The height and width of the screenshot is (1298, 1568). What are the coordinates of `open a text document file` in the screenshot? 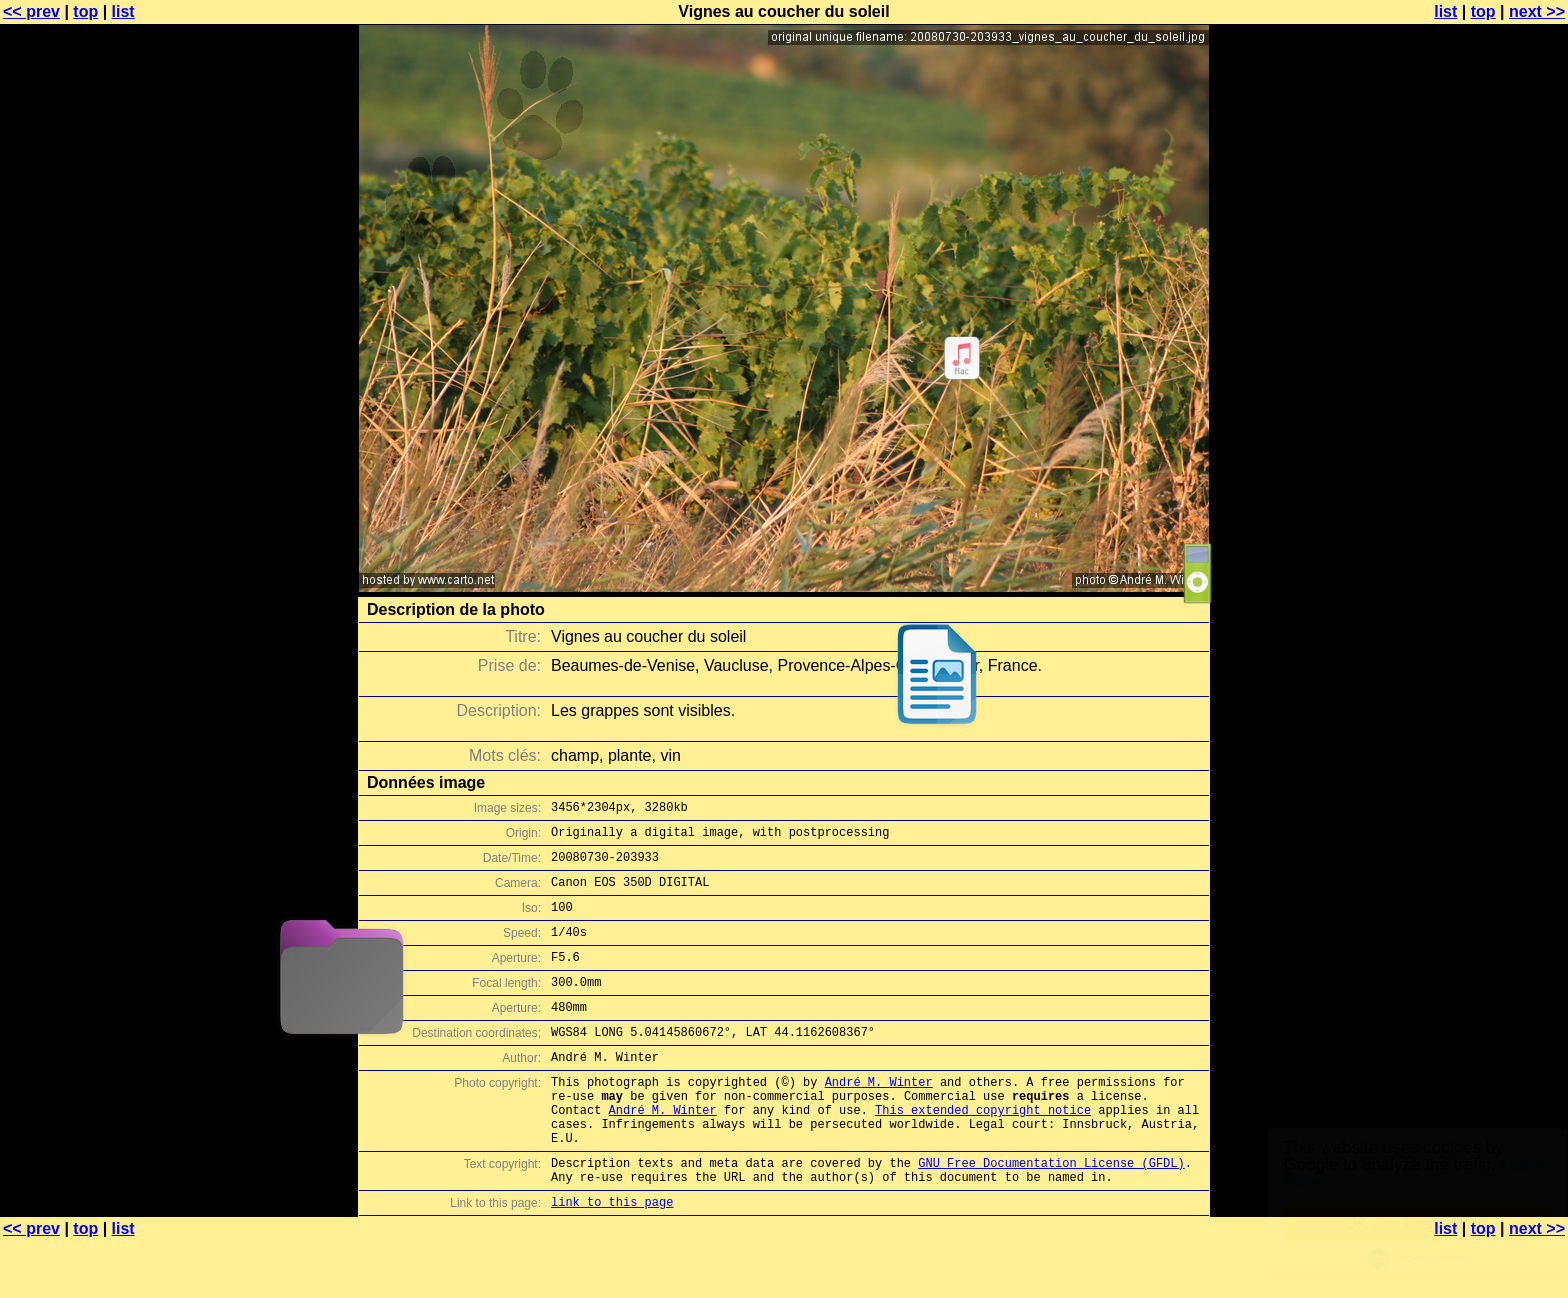 It's located at (937, 674).